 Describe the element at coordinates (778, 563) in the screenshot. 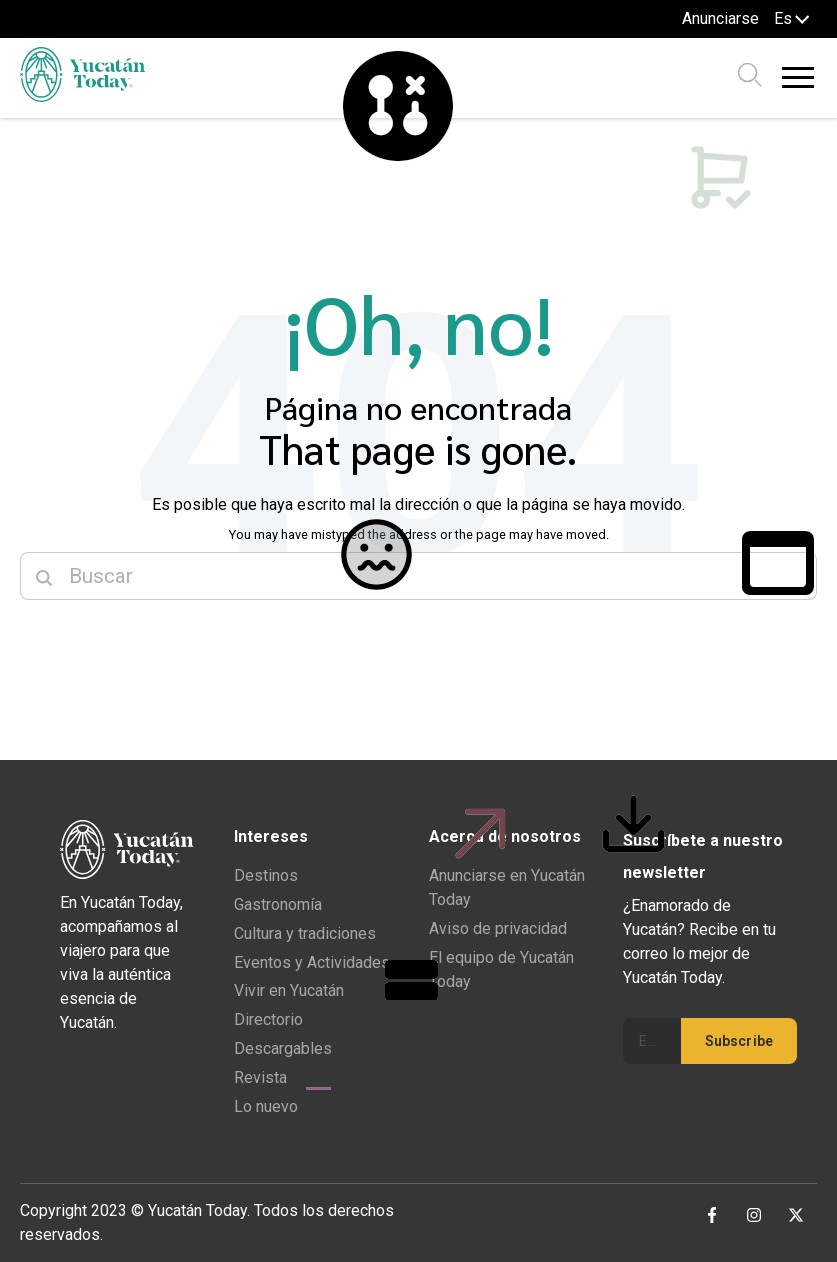

I see `open a web browser or web view` at that location.